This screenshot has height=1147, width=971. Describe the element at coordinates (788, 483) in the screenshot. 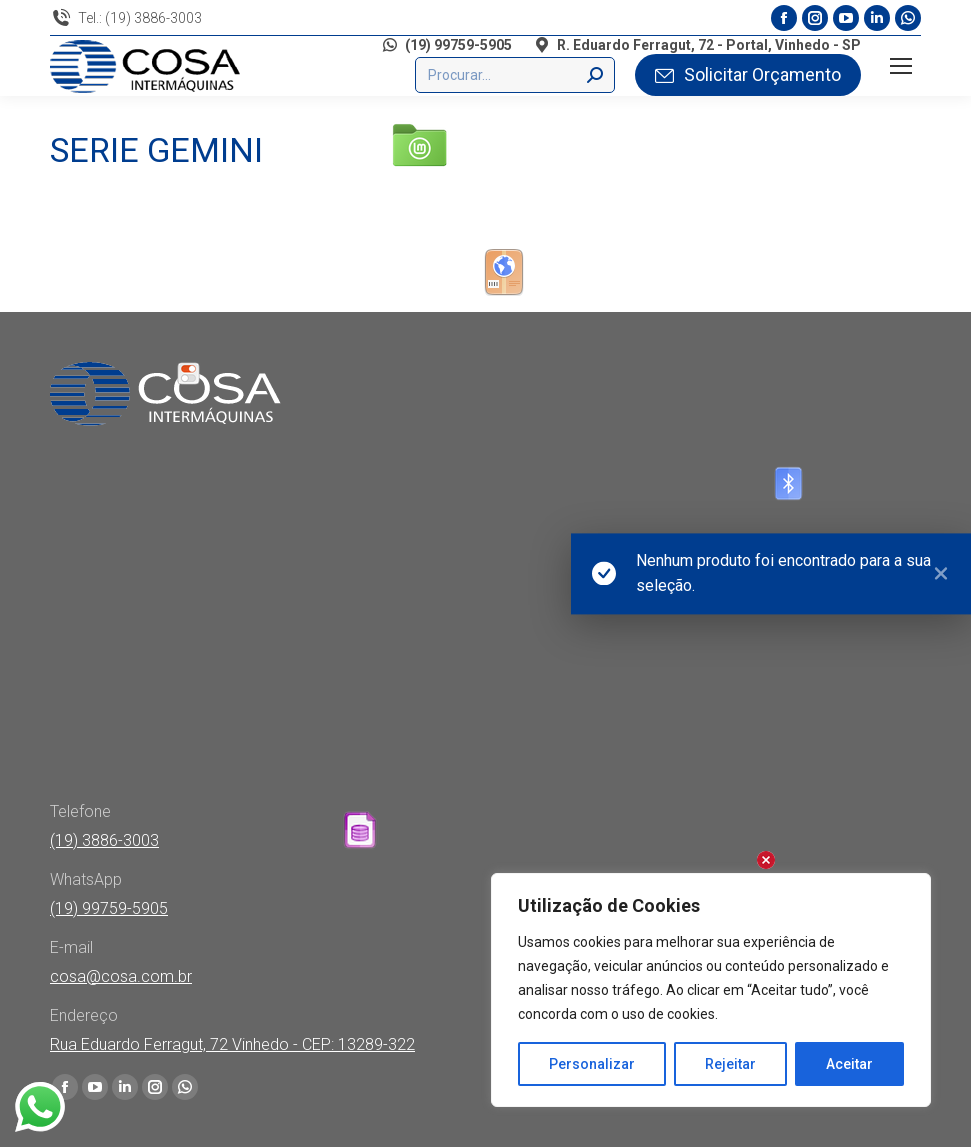

I see `access bluetooth settings` at that location.